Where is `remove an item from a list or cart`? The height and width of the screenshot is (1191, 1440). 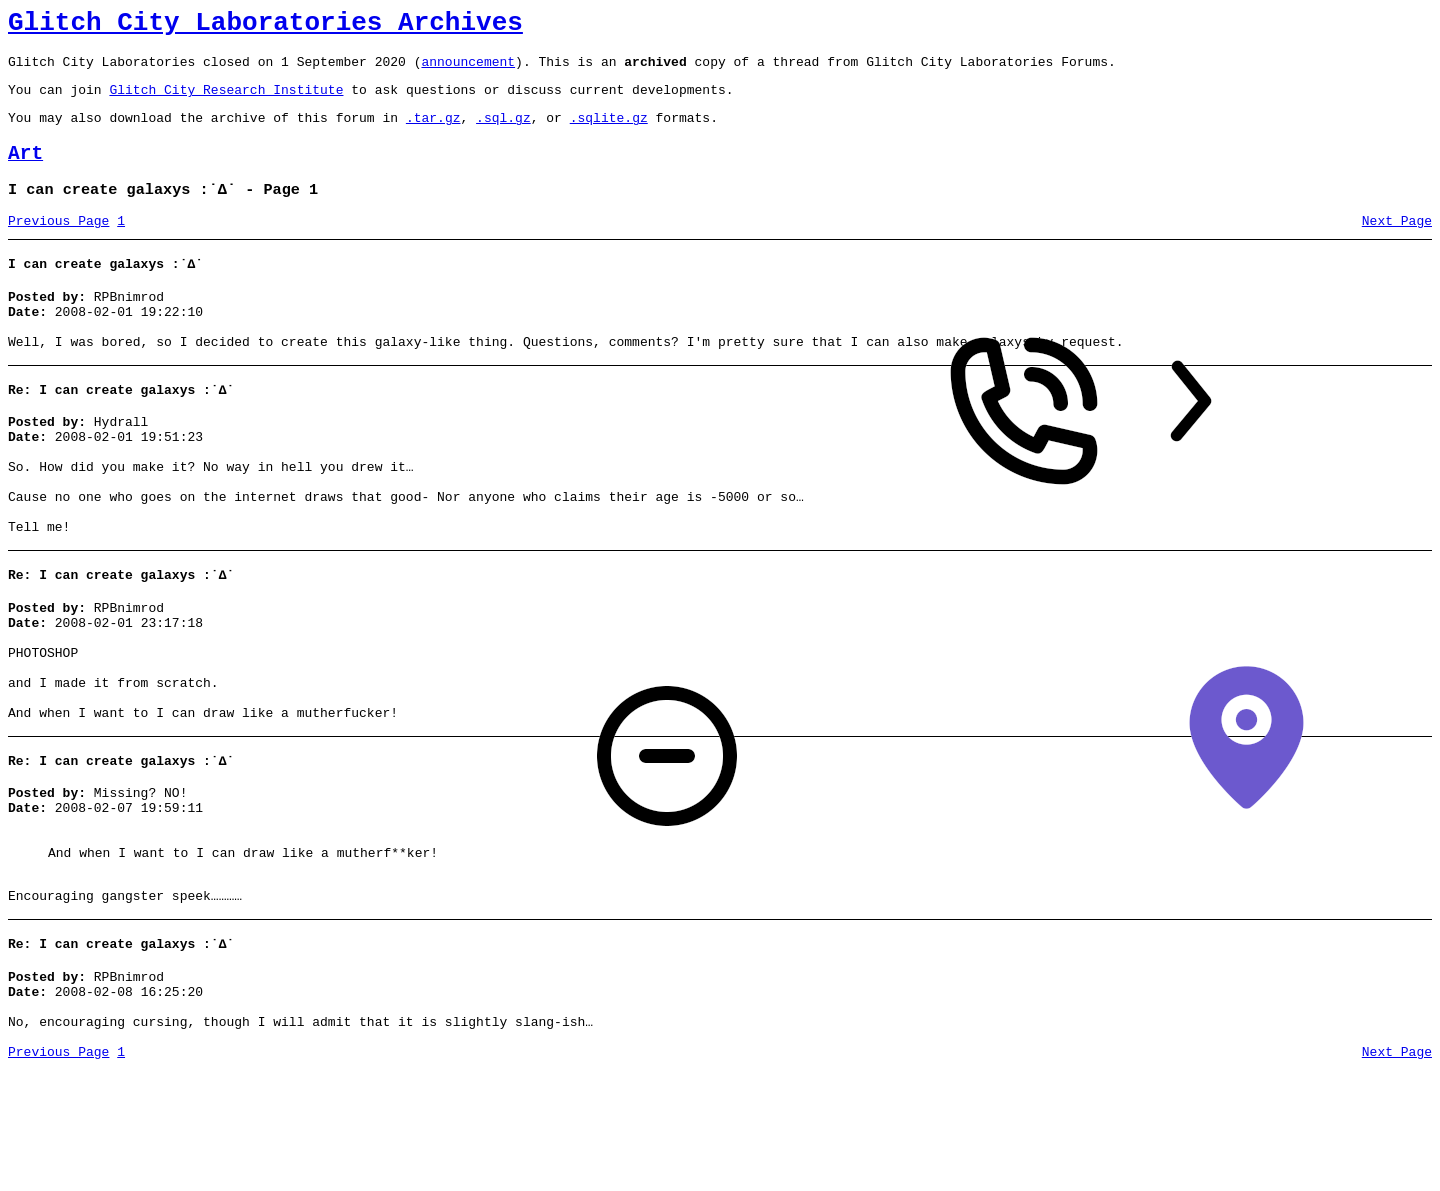 remove an item from a list or cart is located at coordinates (667, 756).